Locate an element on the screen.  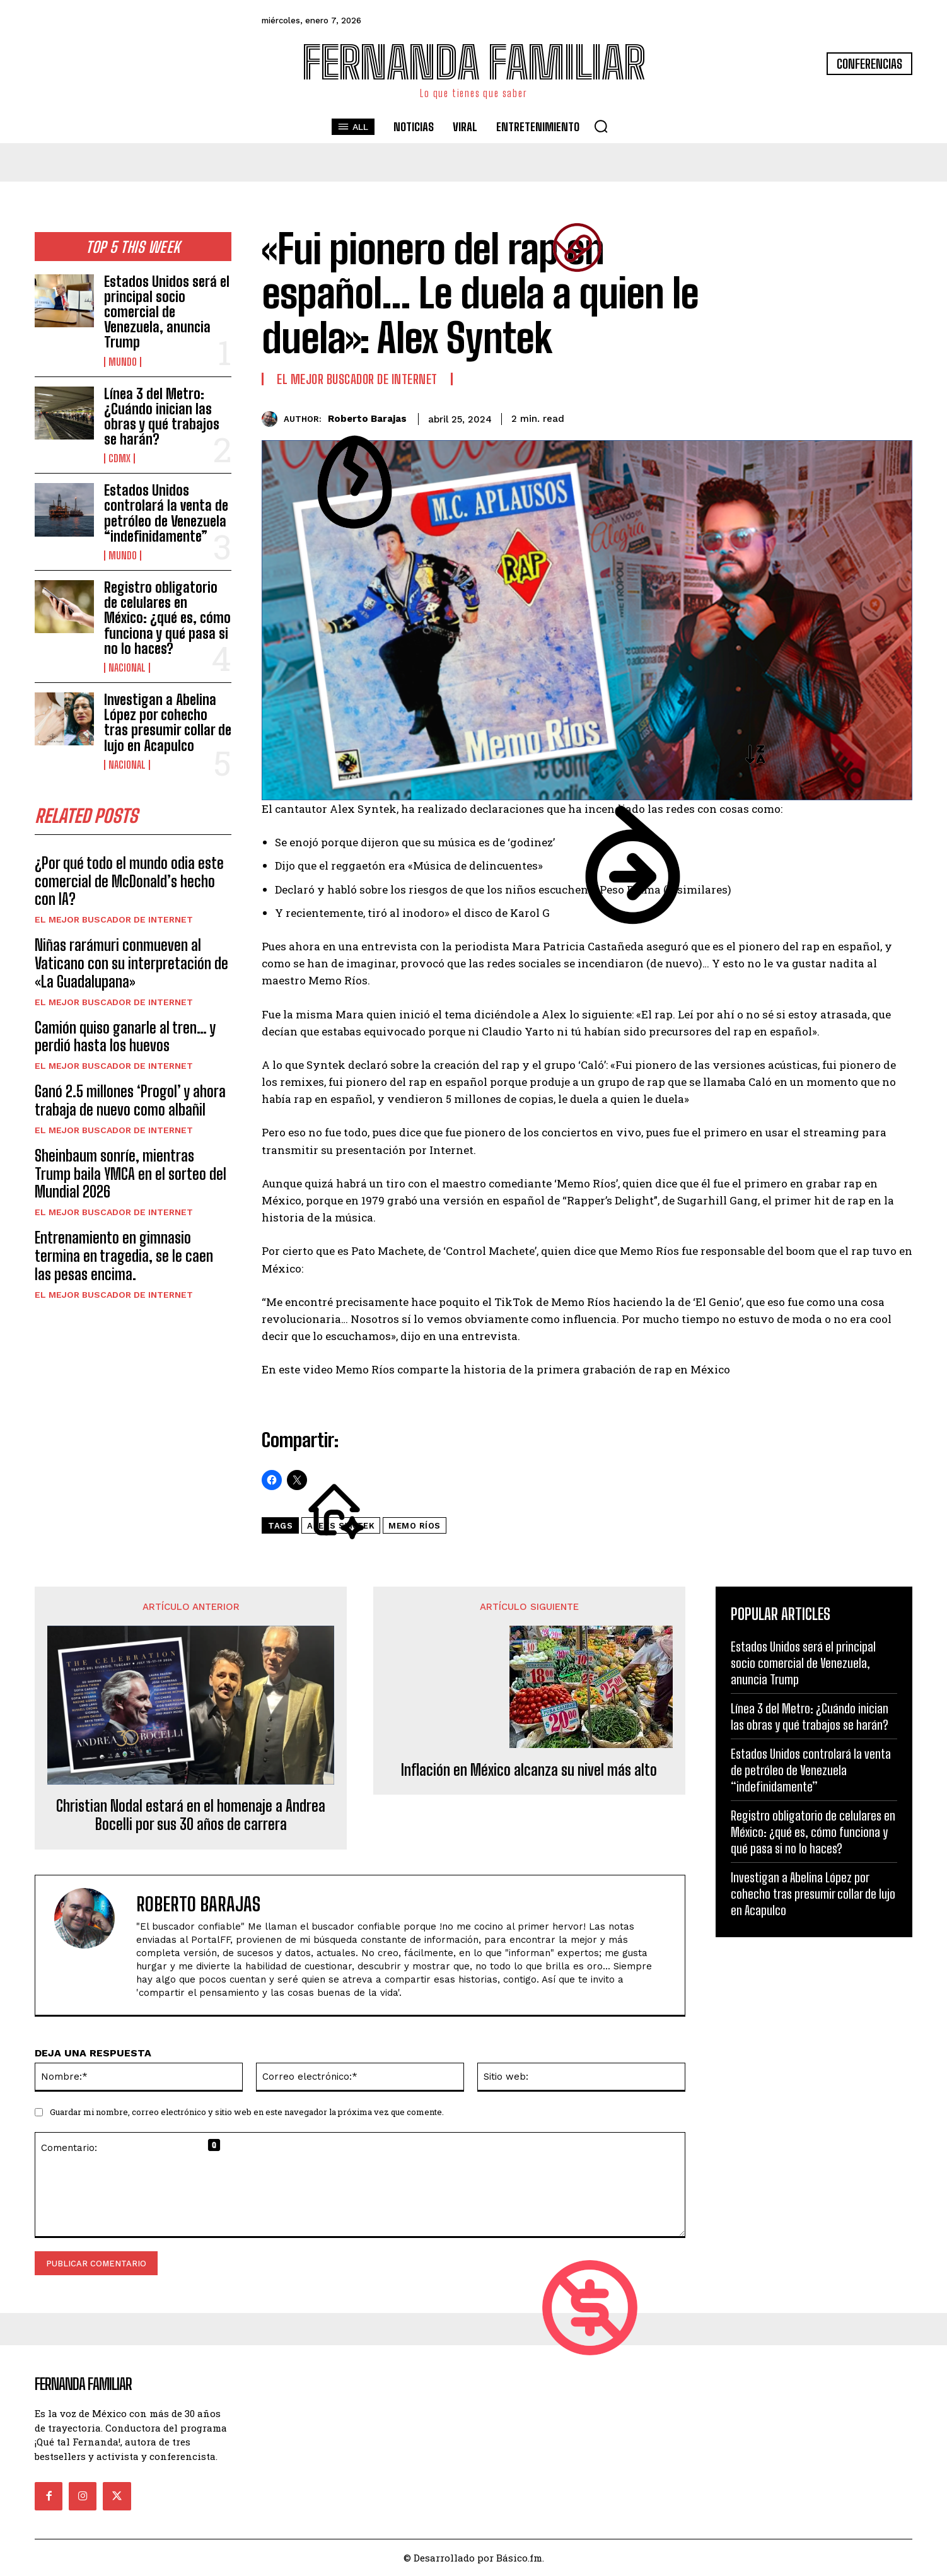
sort items alphabetically in descending order (Z to A) is located at coordinates (755, 754).